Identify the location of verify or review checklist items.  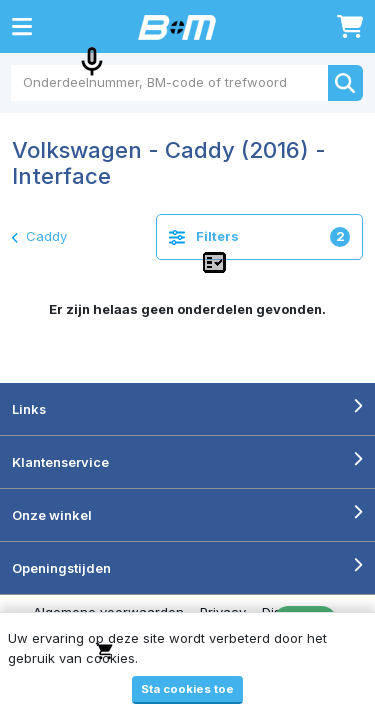
(214, 262).